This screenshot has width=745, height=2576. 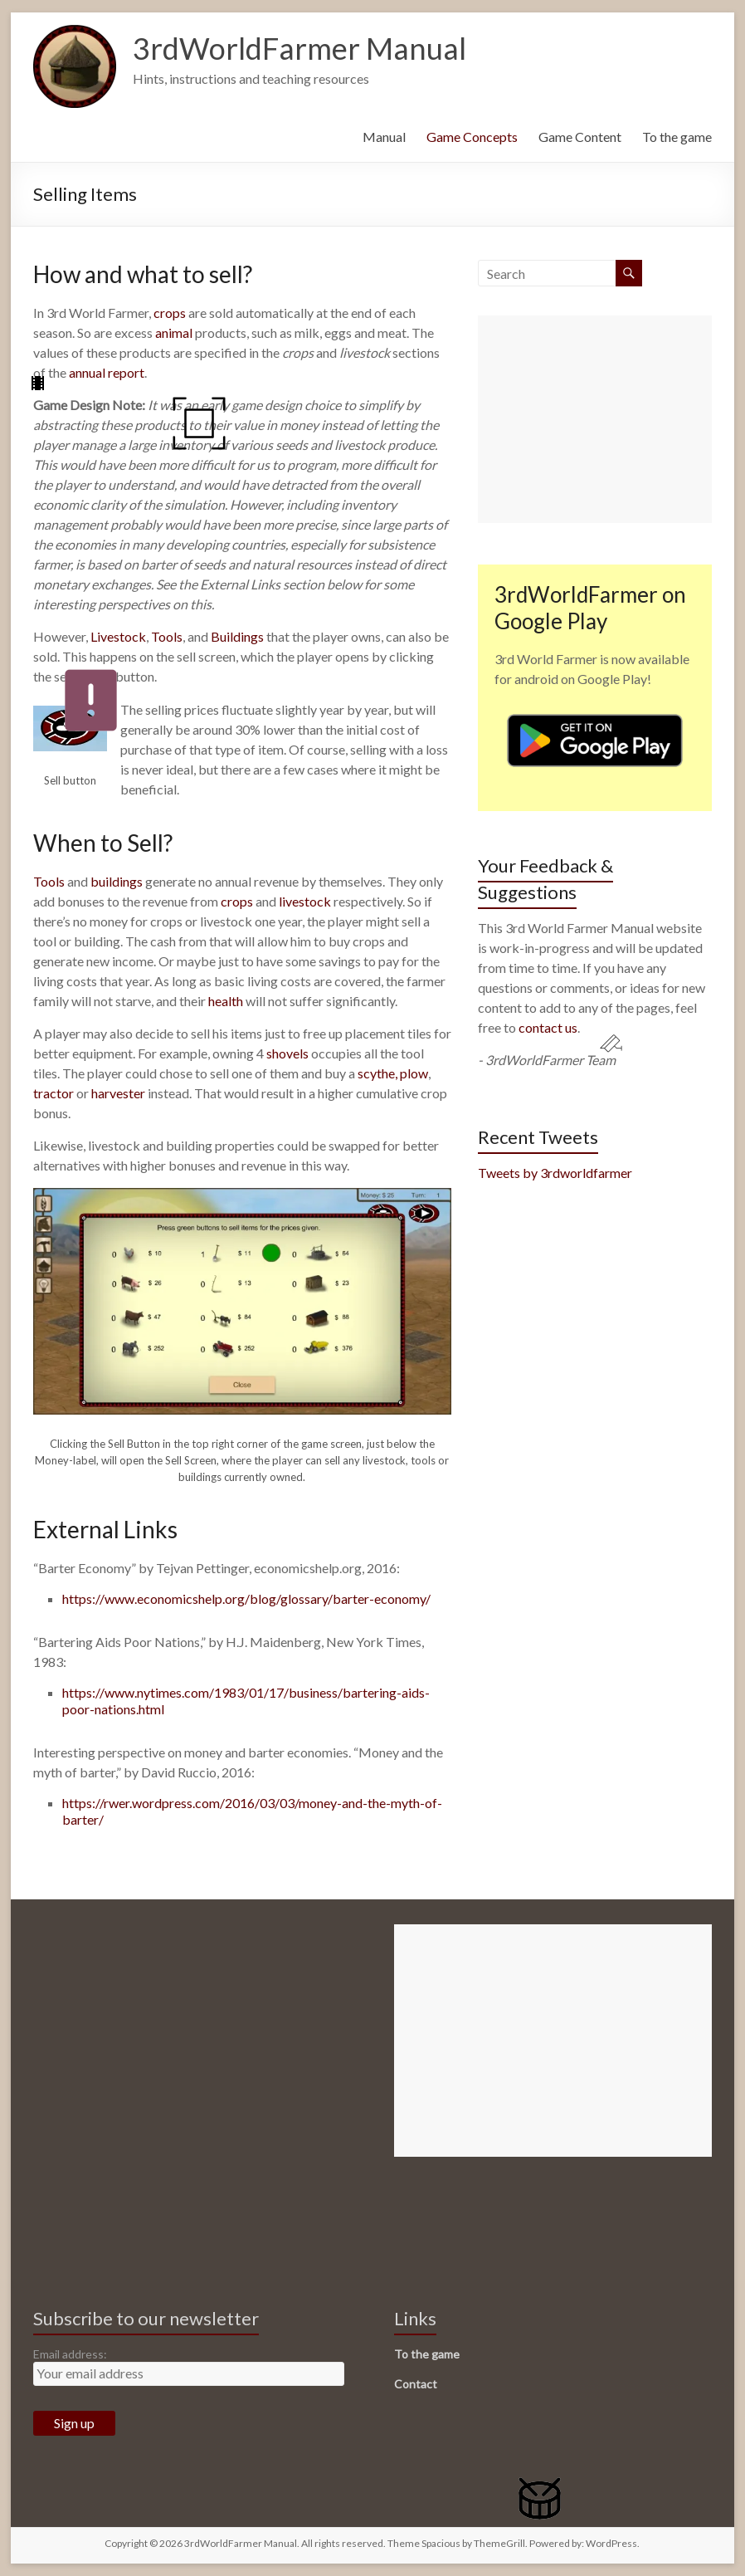 What do you see at coordinates (37, 383) in the screenshot?
I see `access movies or theater showtimes` at bounding box center [37, 383].